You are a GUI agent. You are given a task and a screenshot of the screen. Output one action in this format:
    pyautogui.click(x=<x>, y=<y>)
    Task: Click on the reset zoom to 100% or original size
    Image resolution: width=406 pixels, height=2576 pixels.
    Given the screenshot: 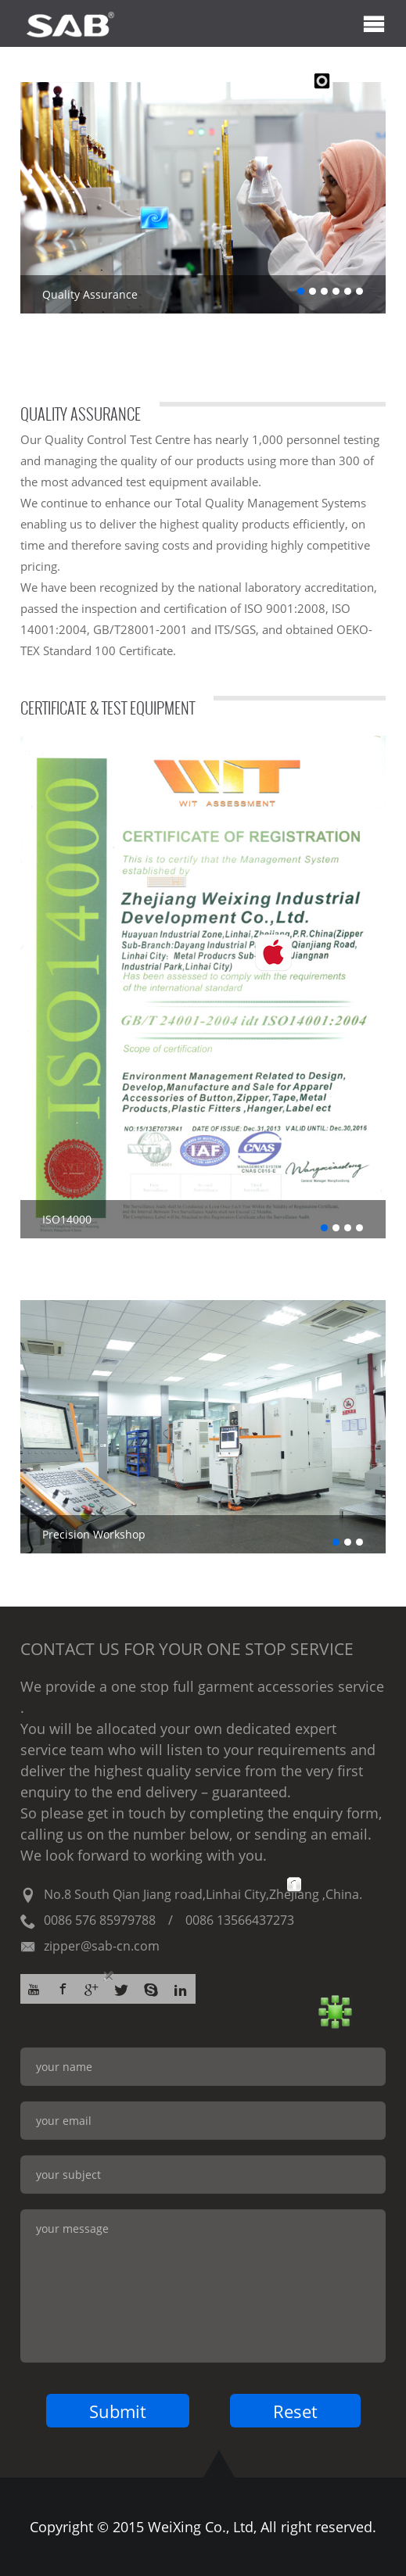 What is the action you would take?
    pyautogui.click(x=294, y=1884)
    